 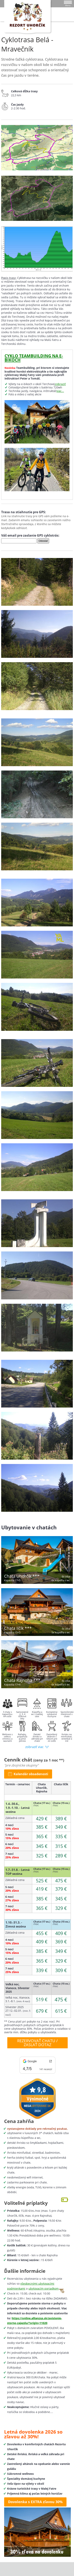 What do you see at coordinates (25, 179) in the screenshot?
I see `Cisco company logo` at bounding box center [25, 179].